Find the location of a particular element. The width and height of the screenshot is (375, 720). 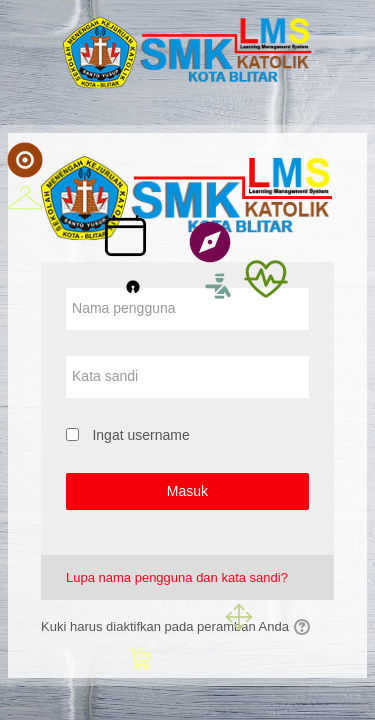

play or access music library is located at coordinates (25, 160).